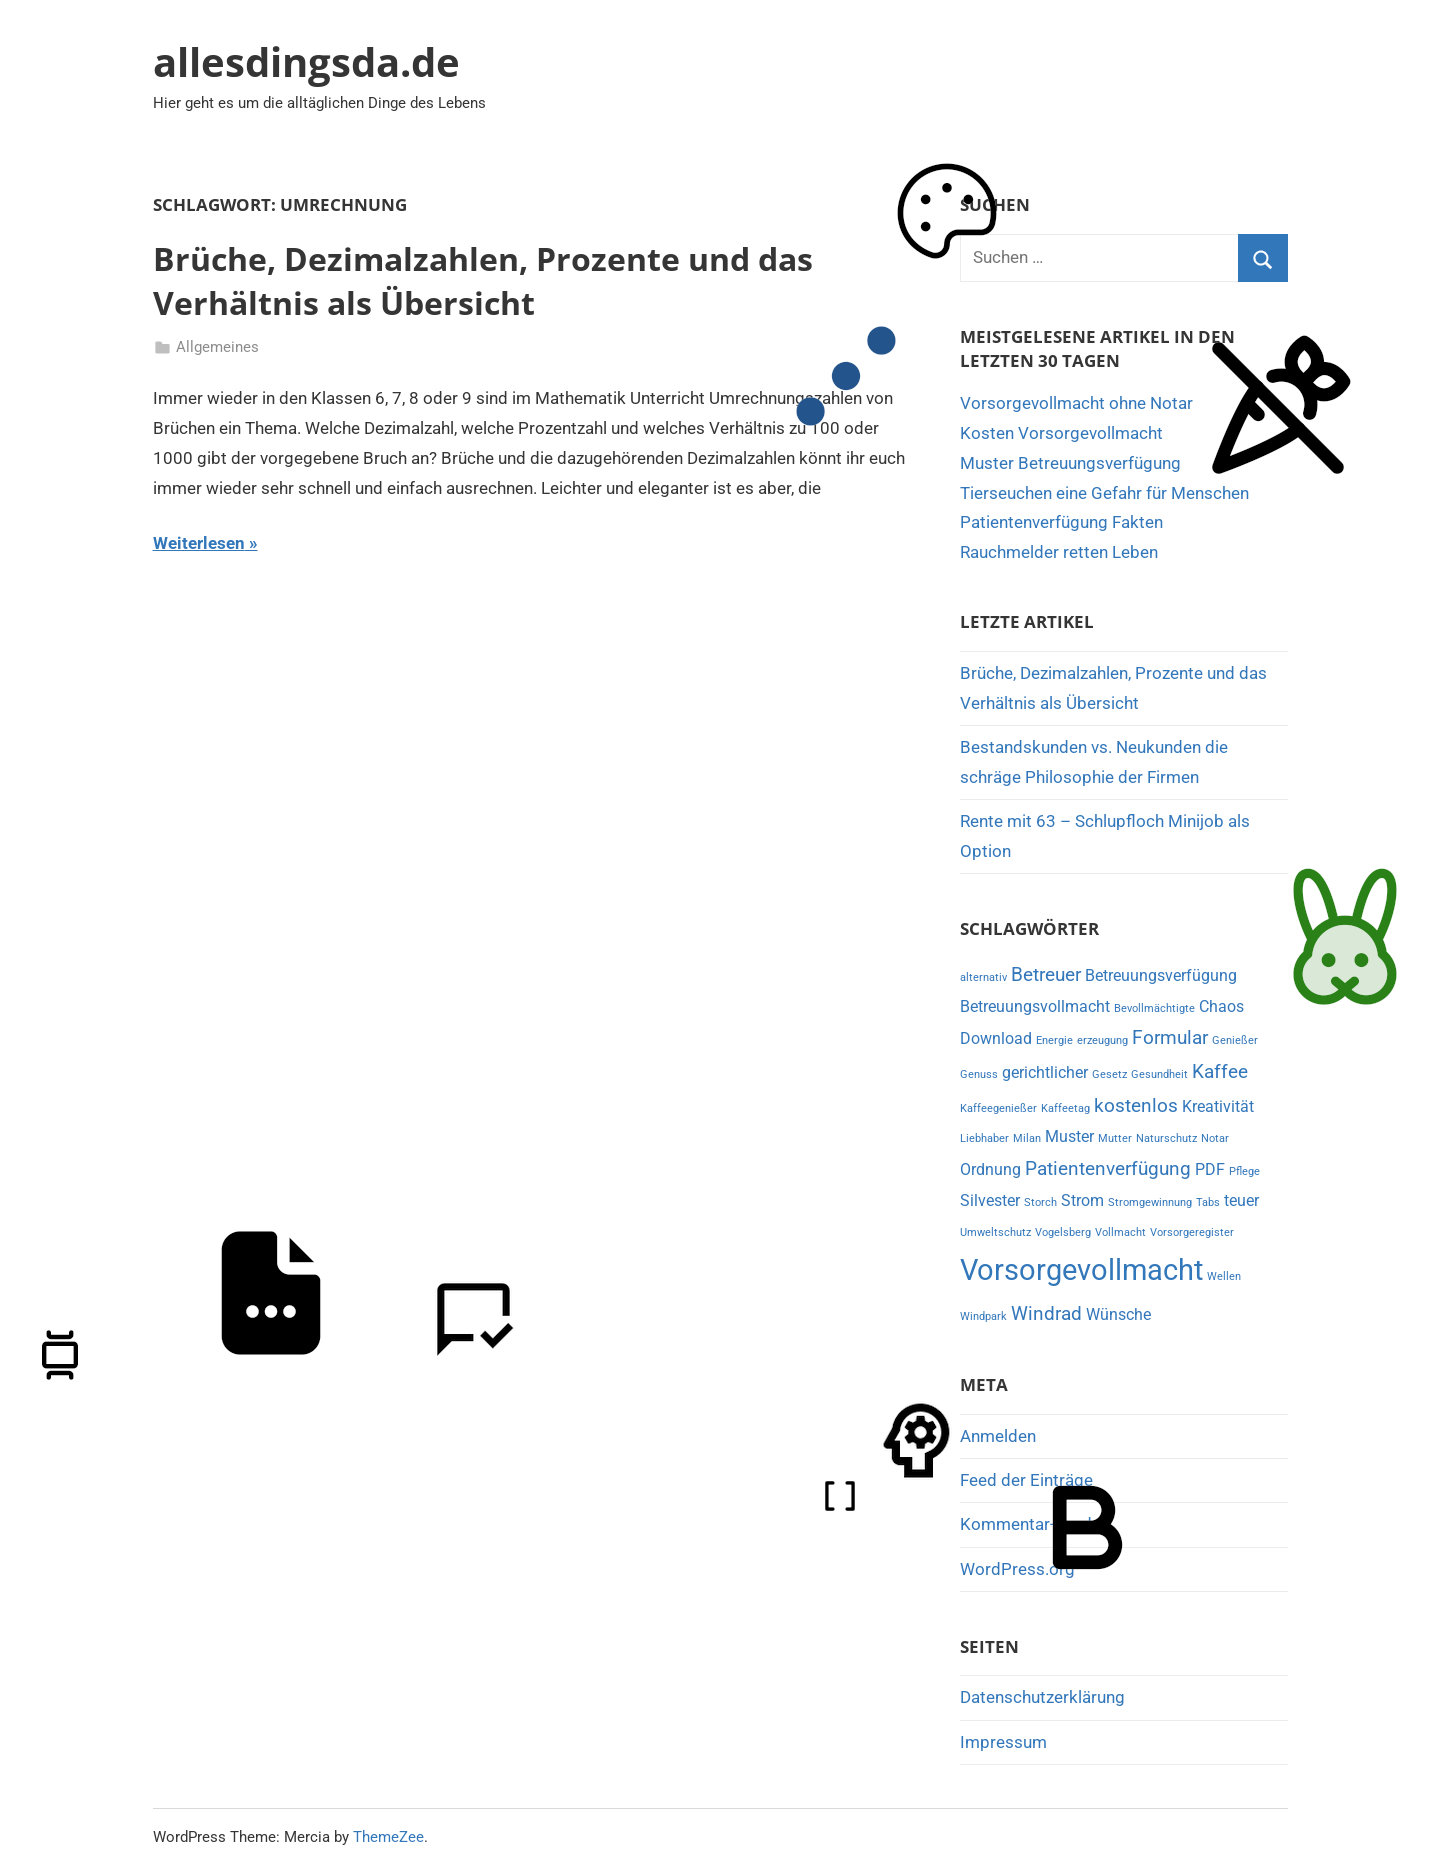 This screenshot has width=1440, height=1865. Describe the element at coordinates (846, 376) in the screenshot. I see `more options menu (diagonal variant)` at that location.